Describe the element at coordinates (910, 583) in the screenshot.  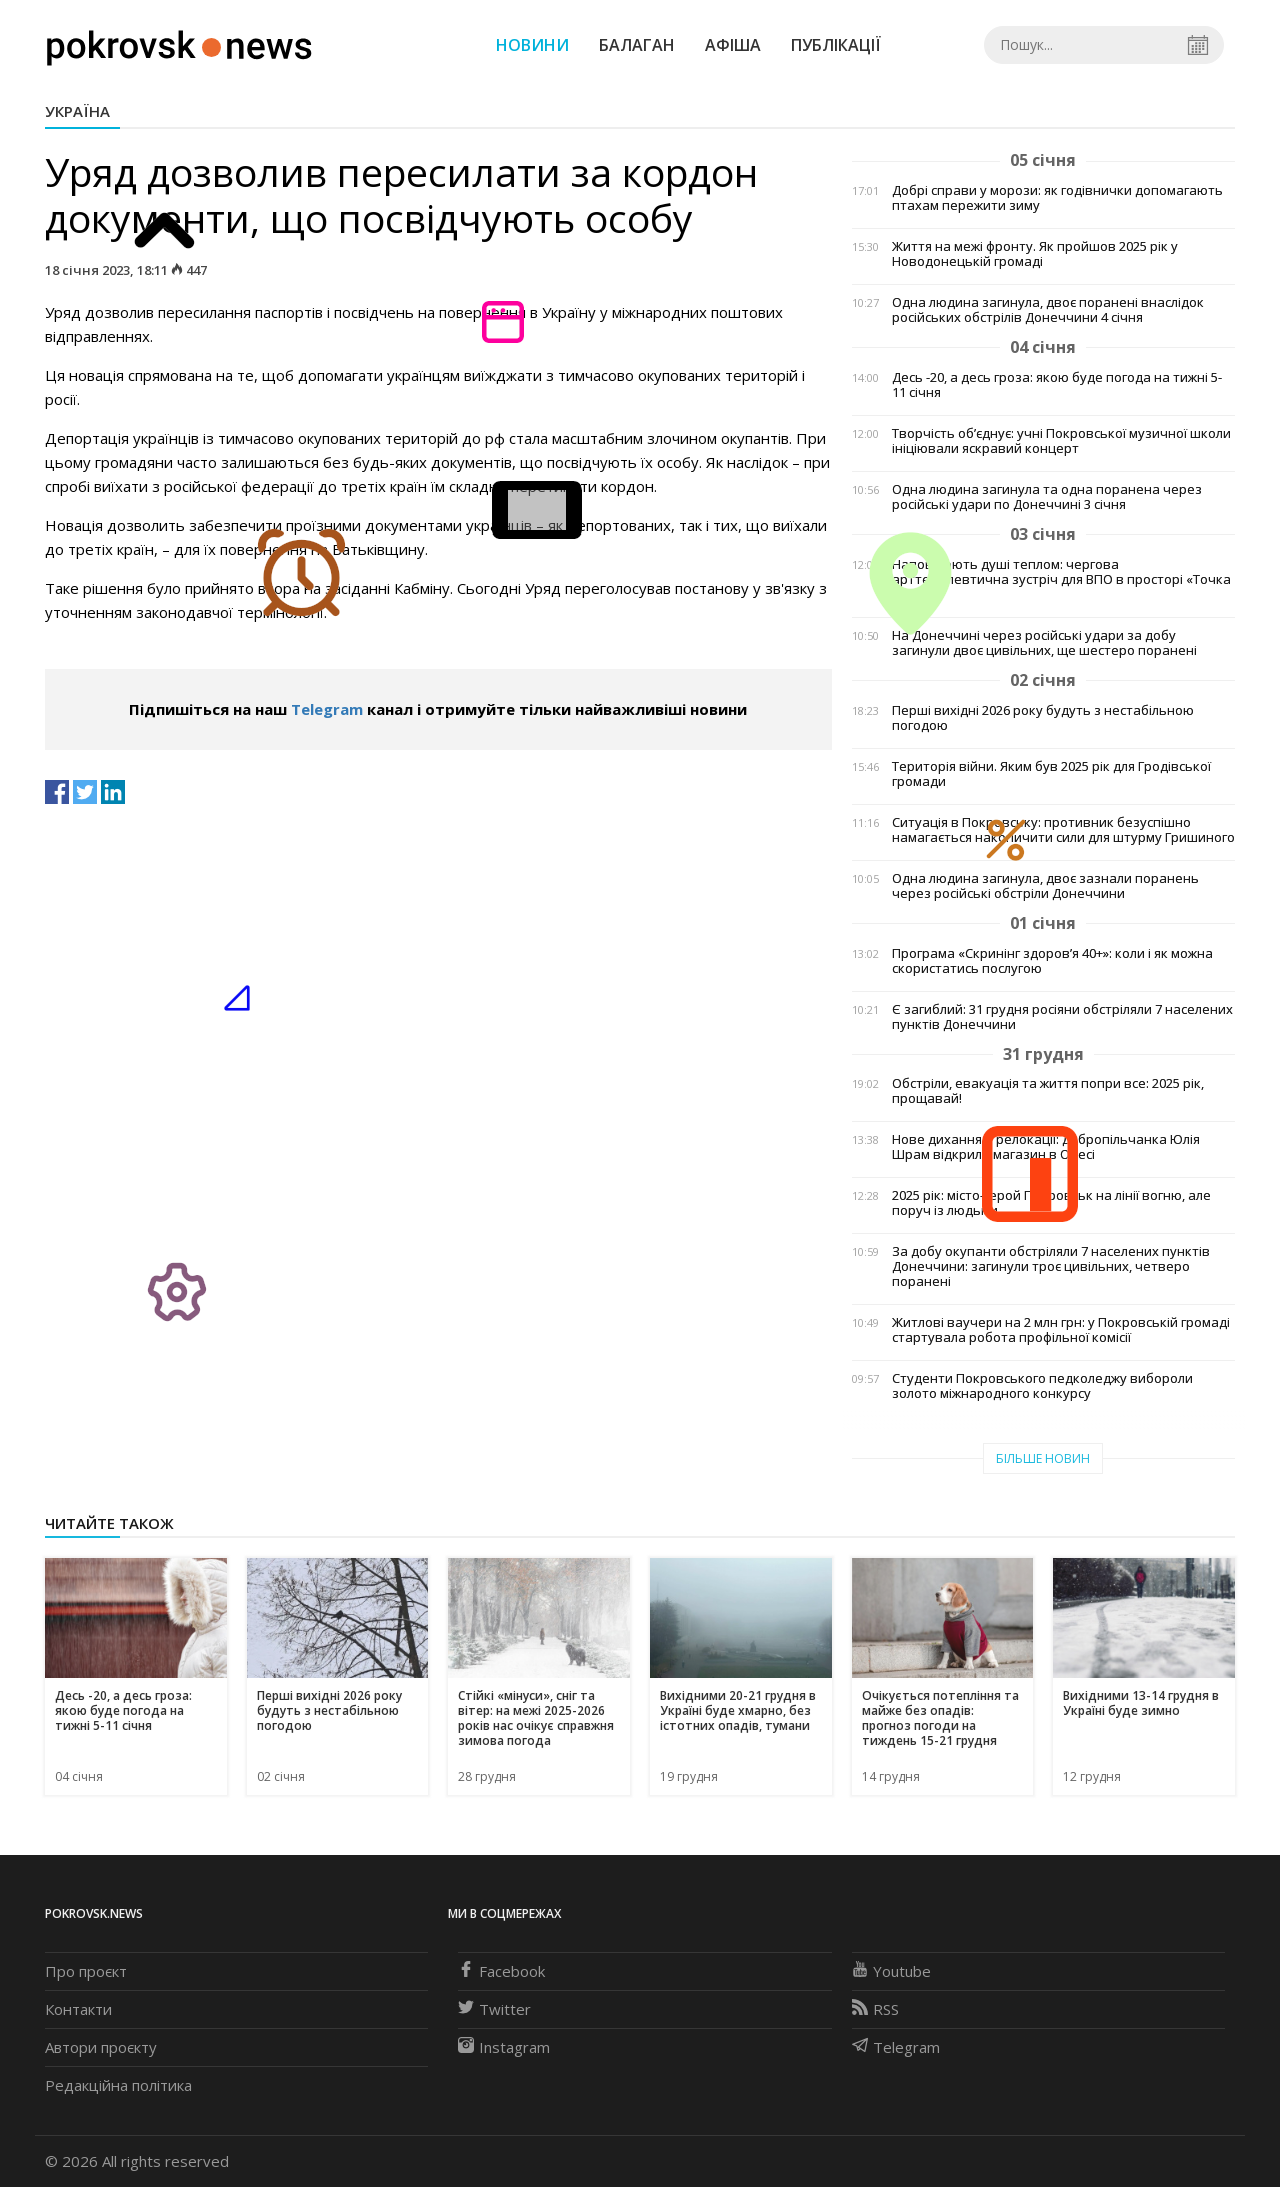
I see `view pinned location on map` at that location.